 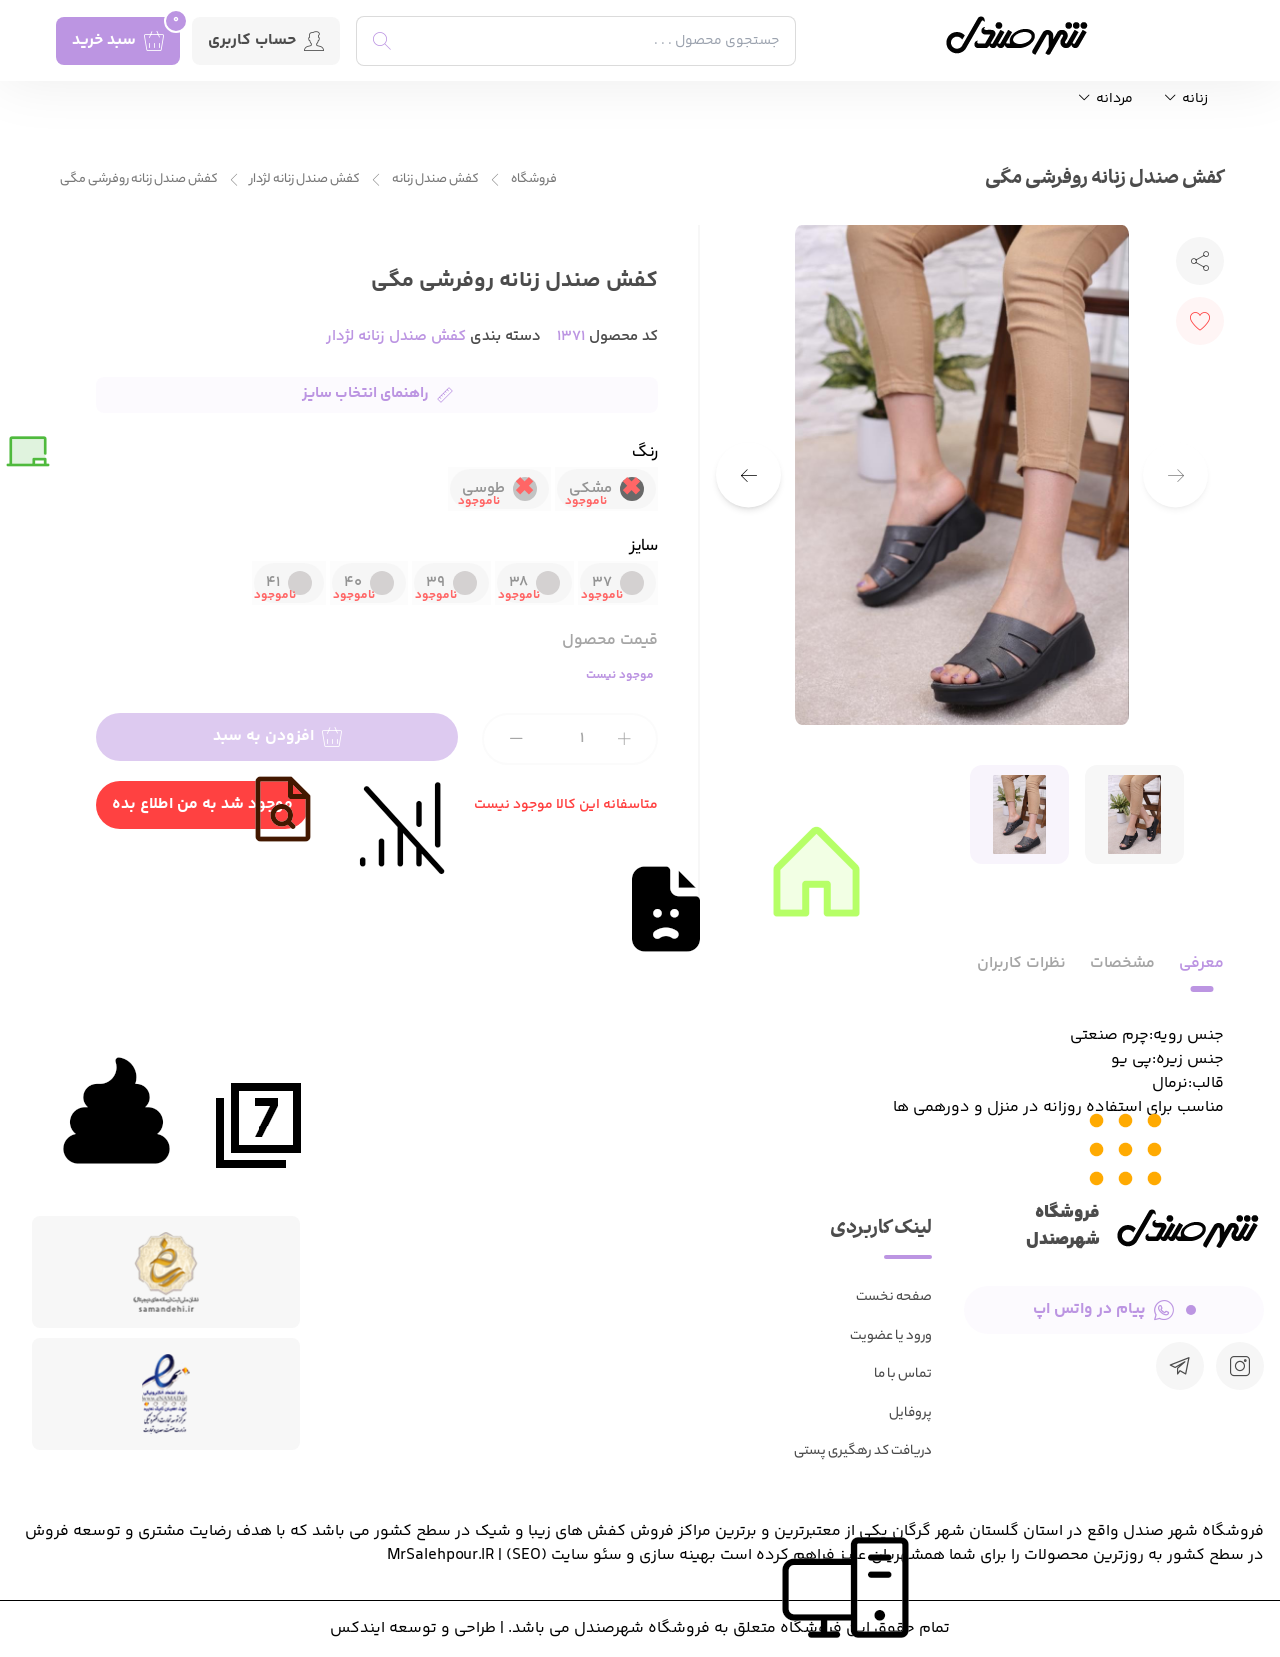 What do you see at coordinates (816, 873) in the screenshot?
I see `navigate to home screen` at bounding box center [816, 873].